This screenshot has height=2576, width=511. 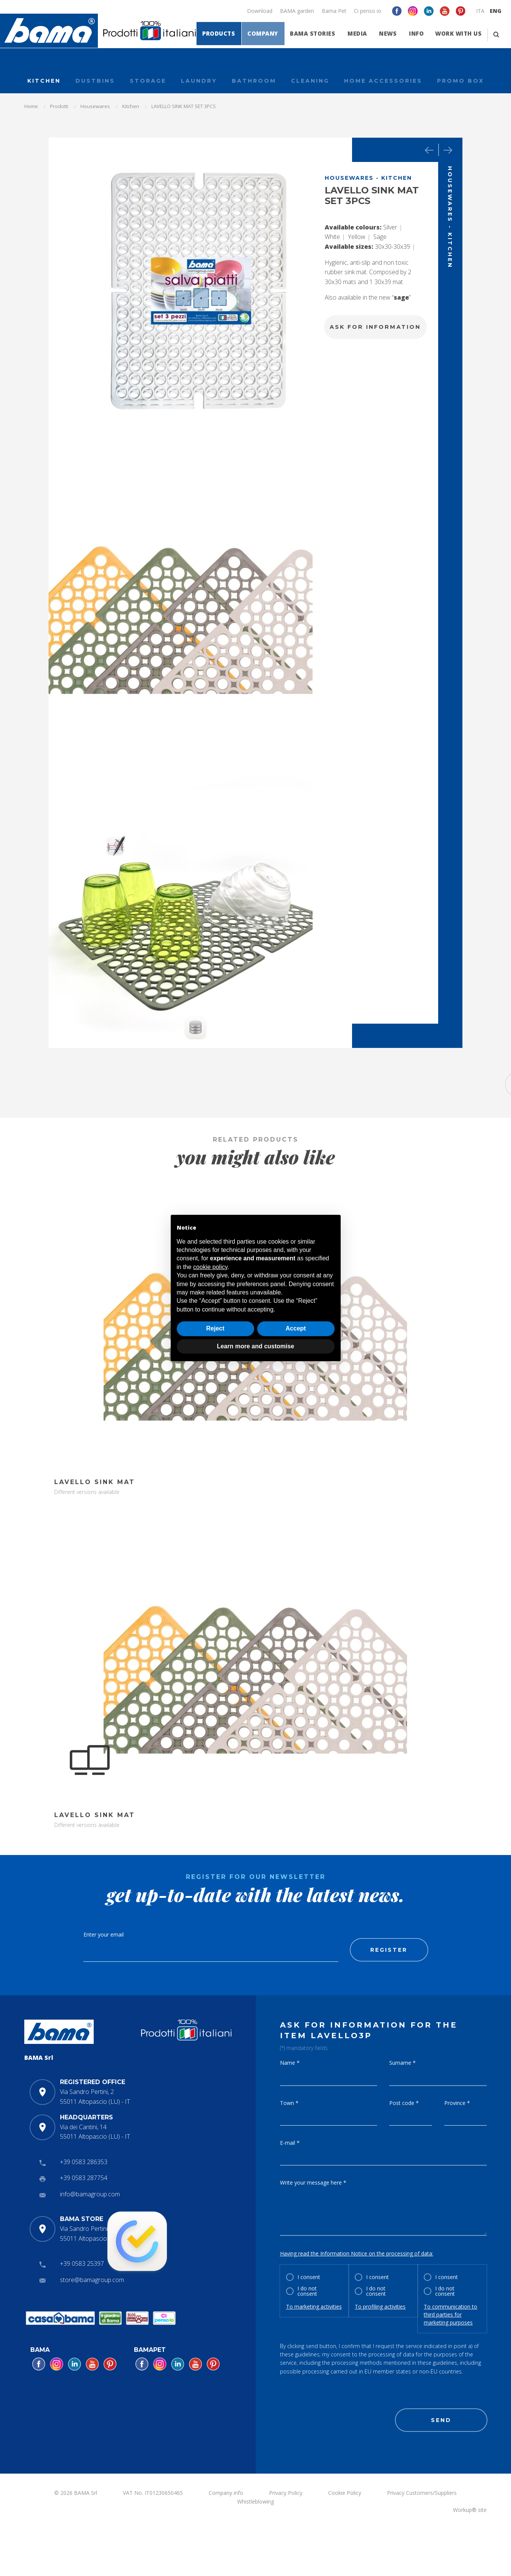 What do you see at coordinates (90, 1760) in the screenshot?
I see `display arrangement settings for multiple monitors` at bounding box center [90, 1760].